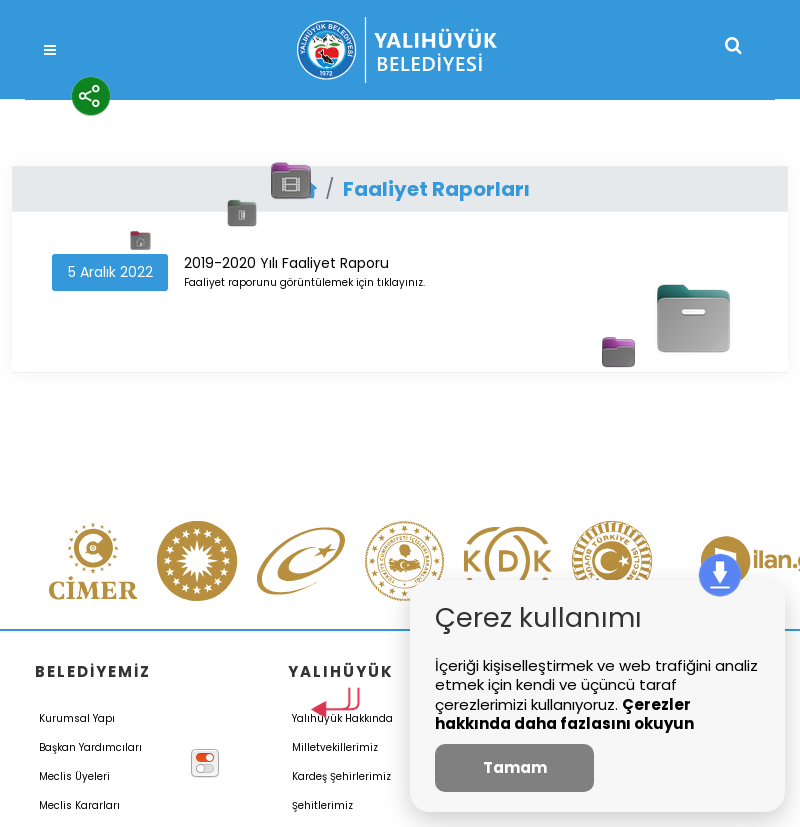  Describe the element at coordinates (242, 213) in the screenshot. I see `open templates folder` at that location.